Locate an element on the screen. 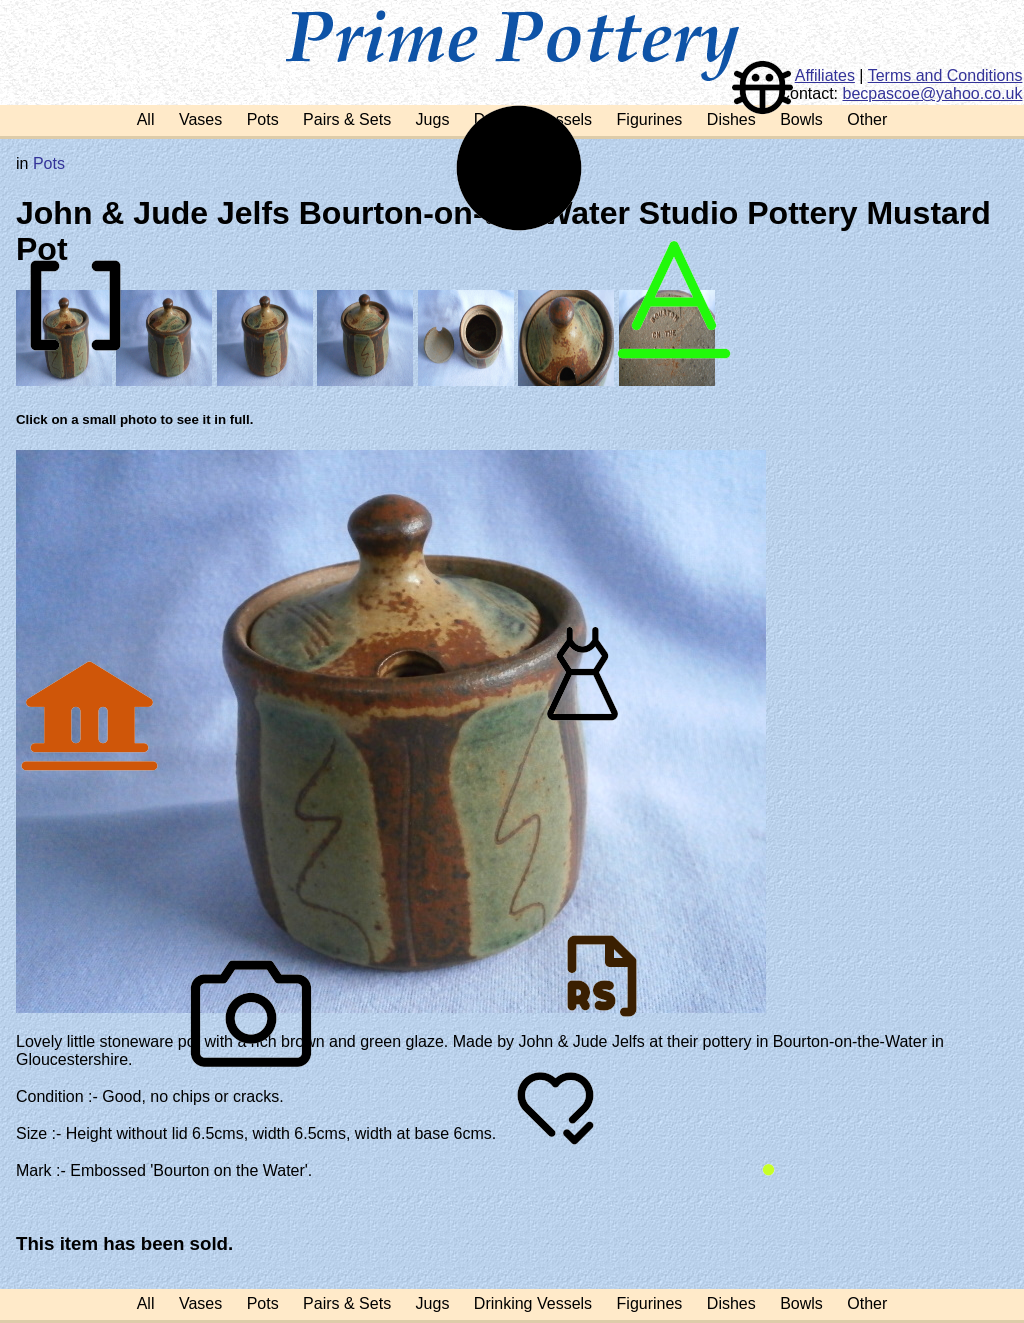 This screenshot has height=1323, width=1024. no wifi signal available is located at coordinates (768, 1135).